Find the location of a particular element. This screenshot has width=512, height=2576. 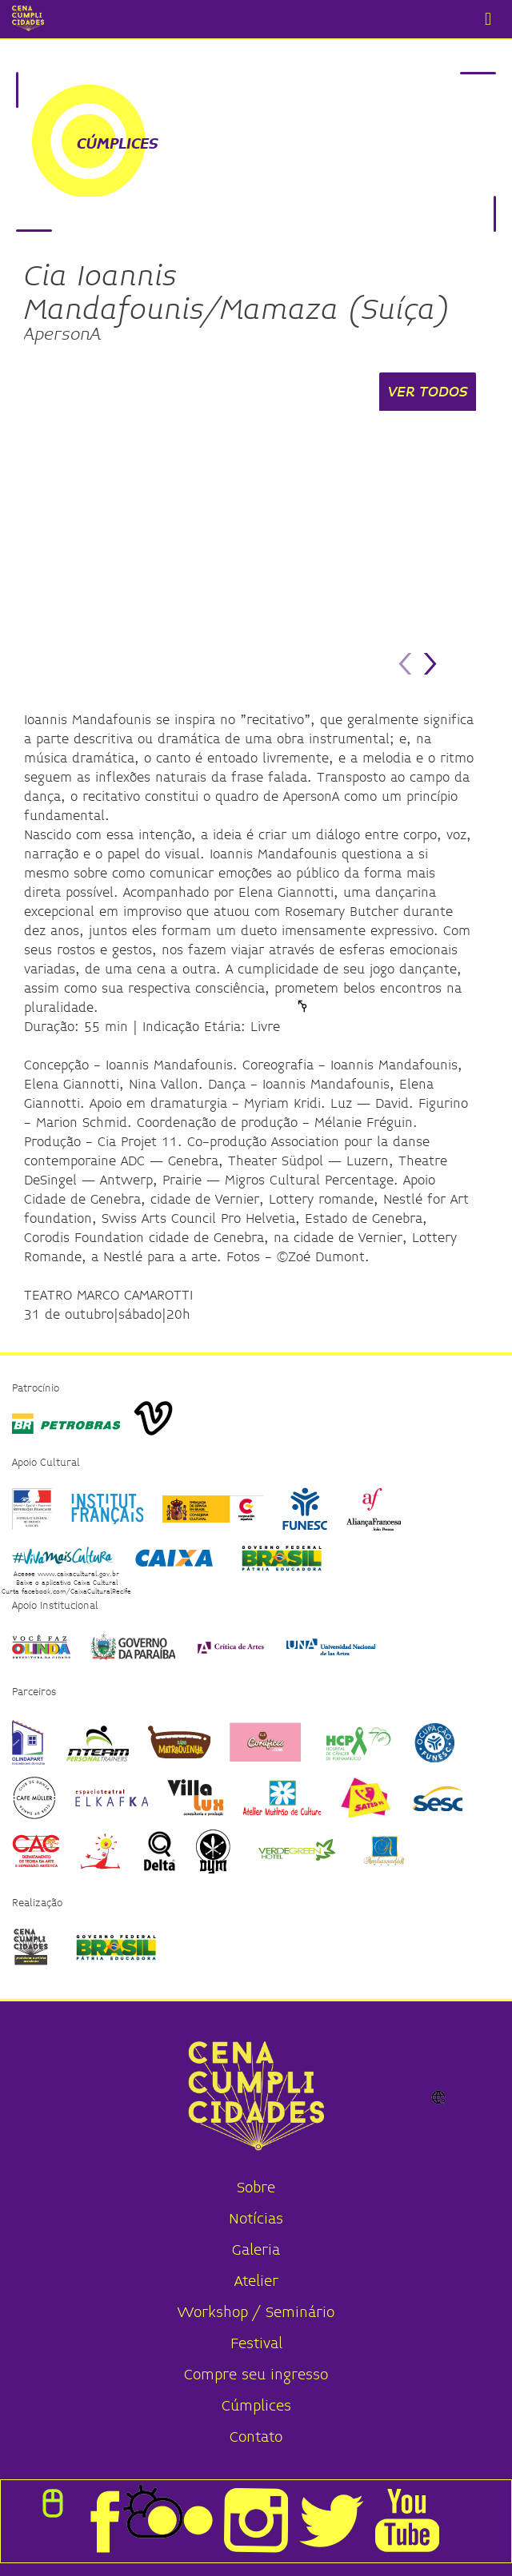

take the last left exit at the roundabout is located at coordinates (302, 1006).